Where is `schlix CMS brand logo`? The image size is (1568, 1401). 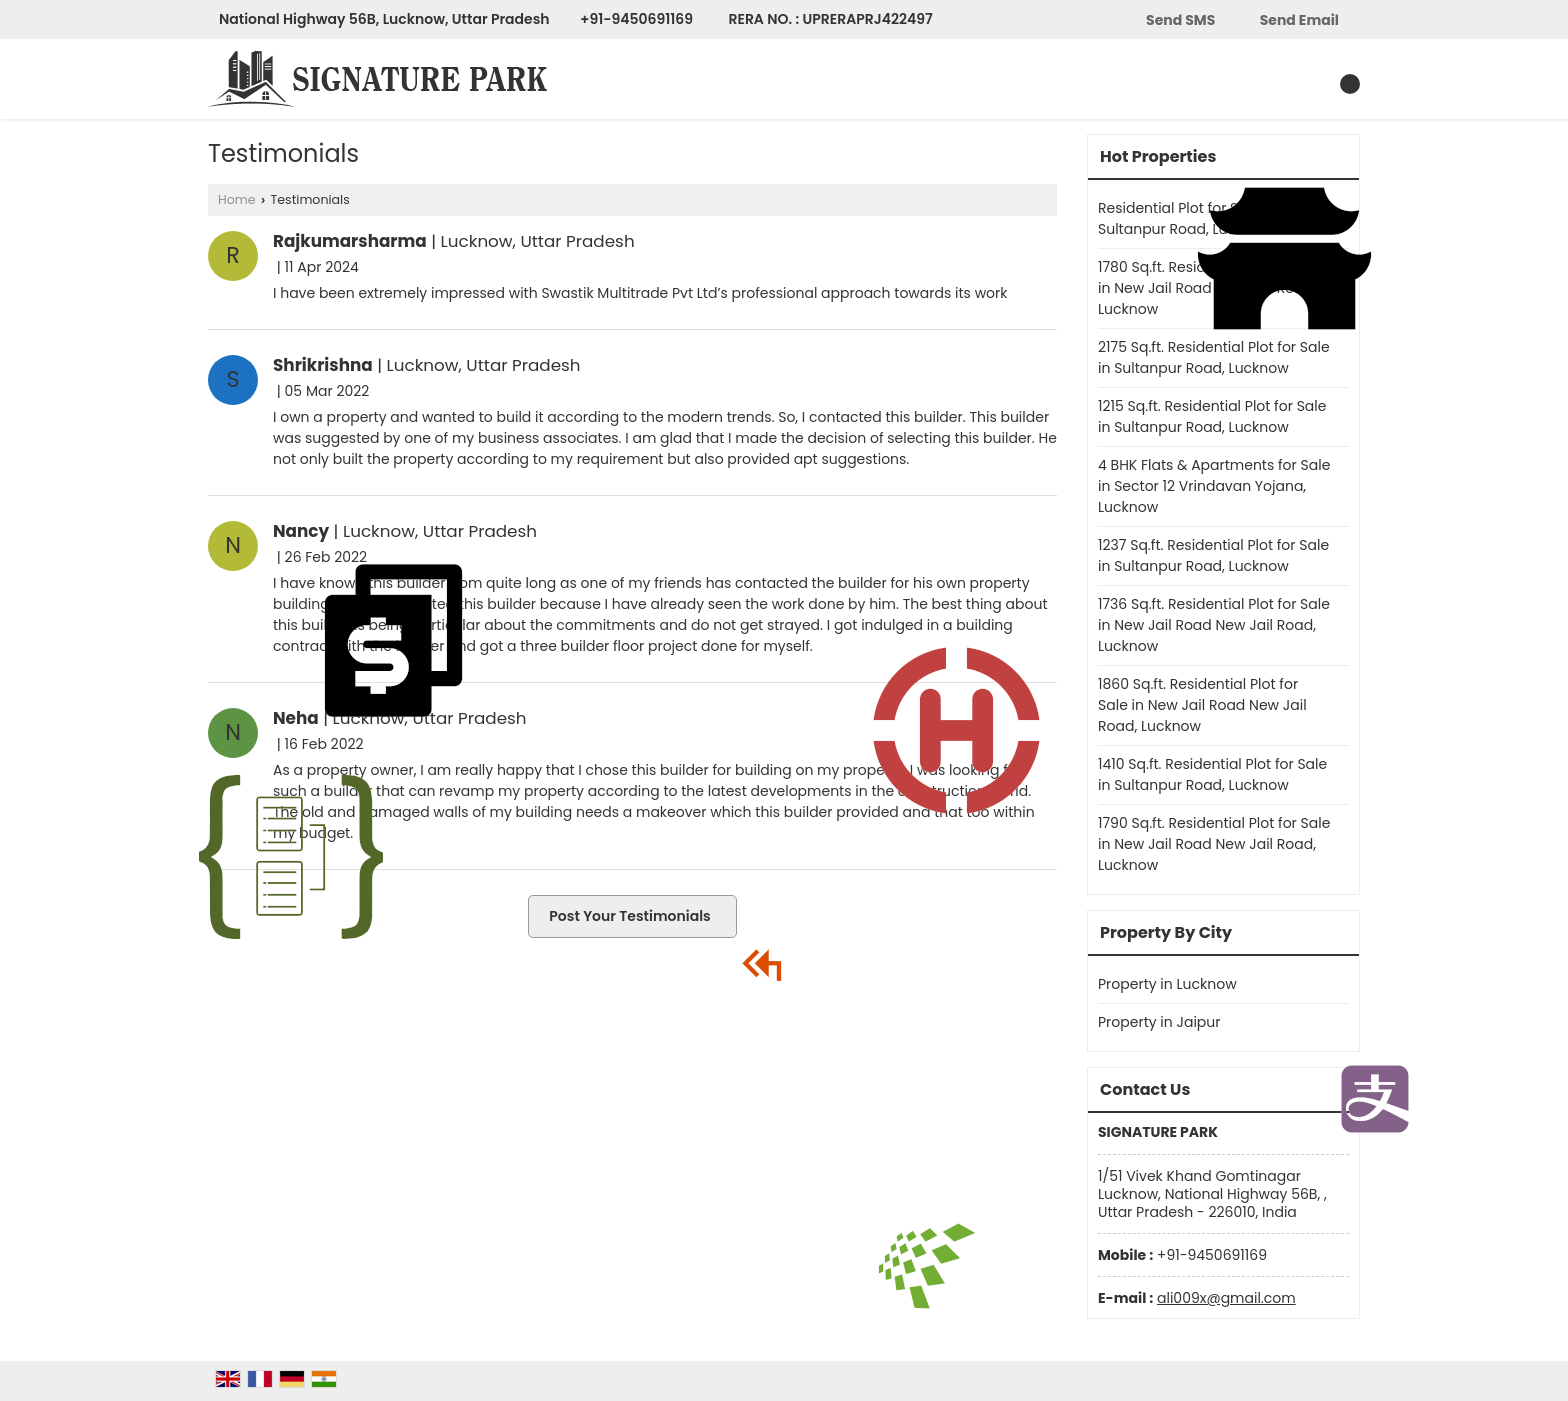 schlix CMS brand logo is located at coordinates (927, 1263).